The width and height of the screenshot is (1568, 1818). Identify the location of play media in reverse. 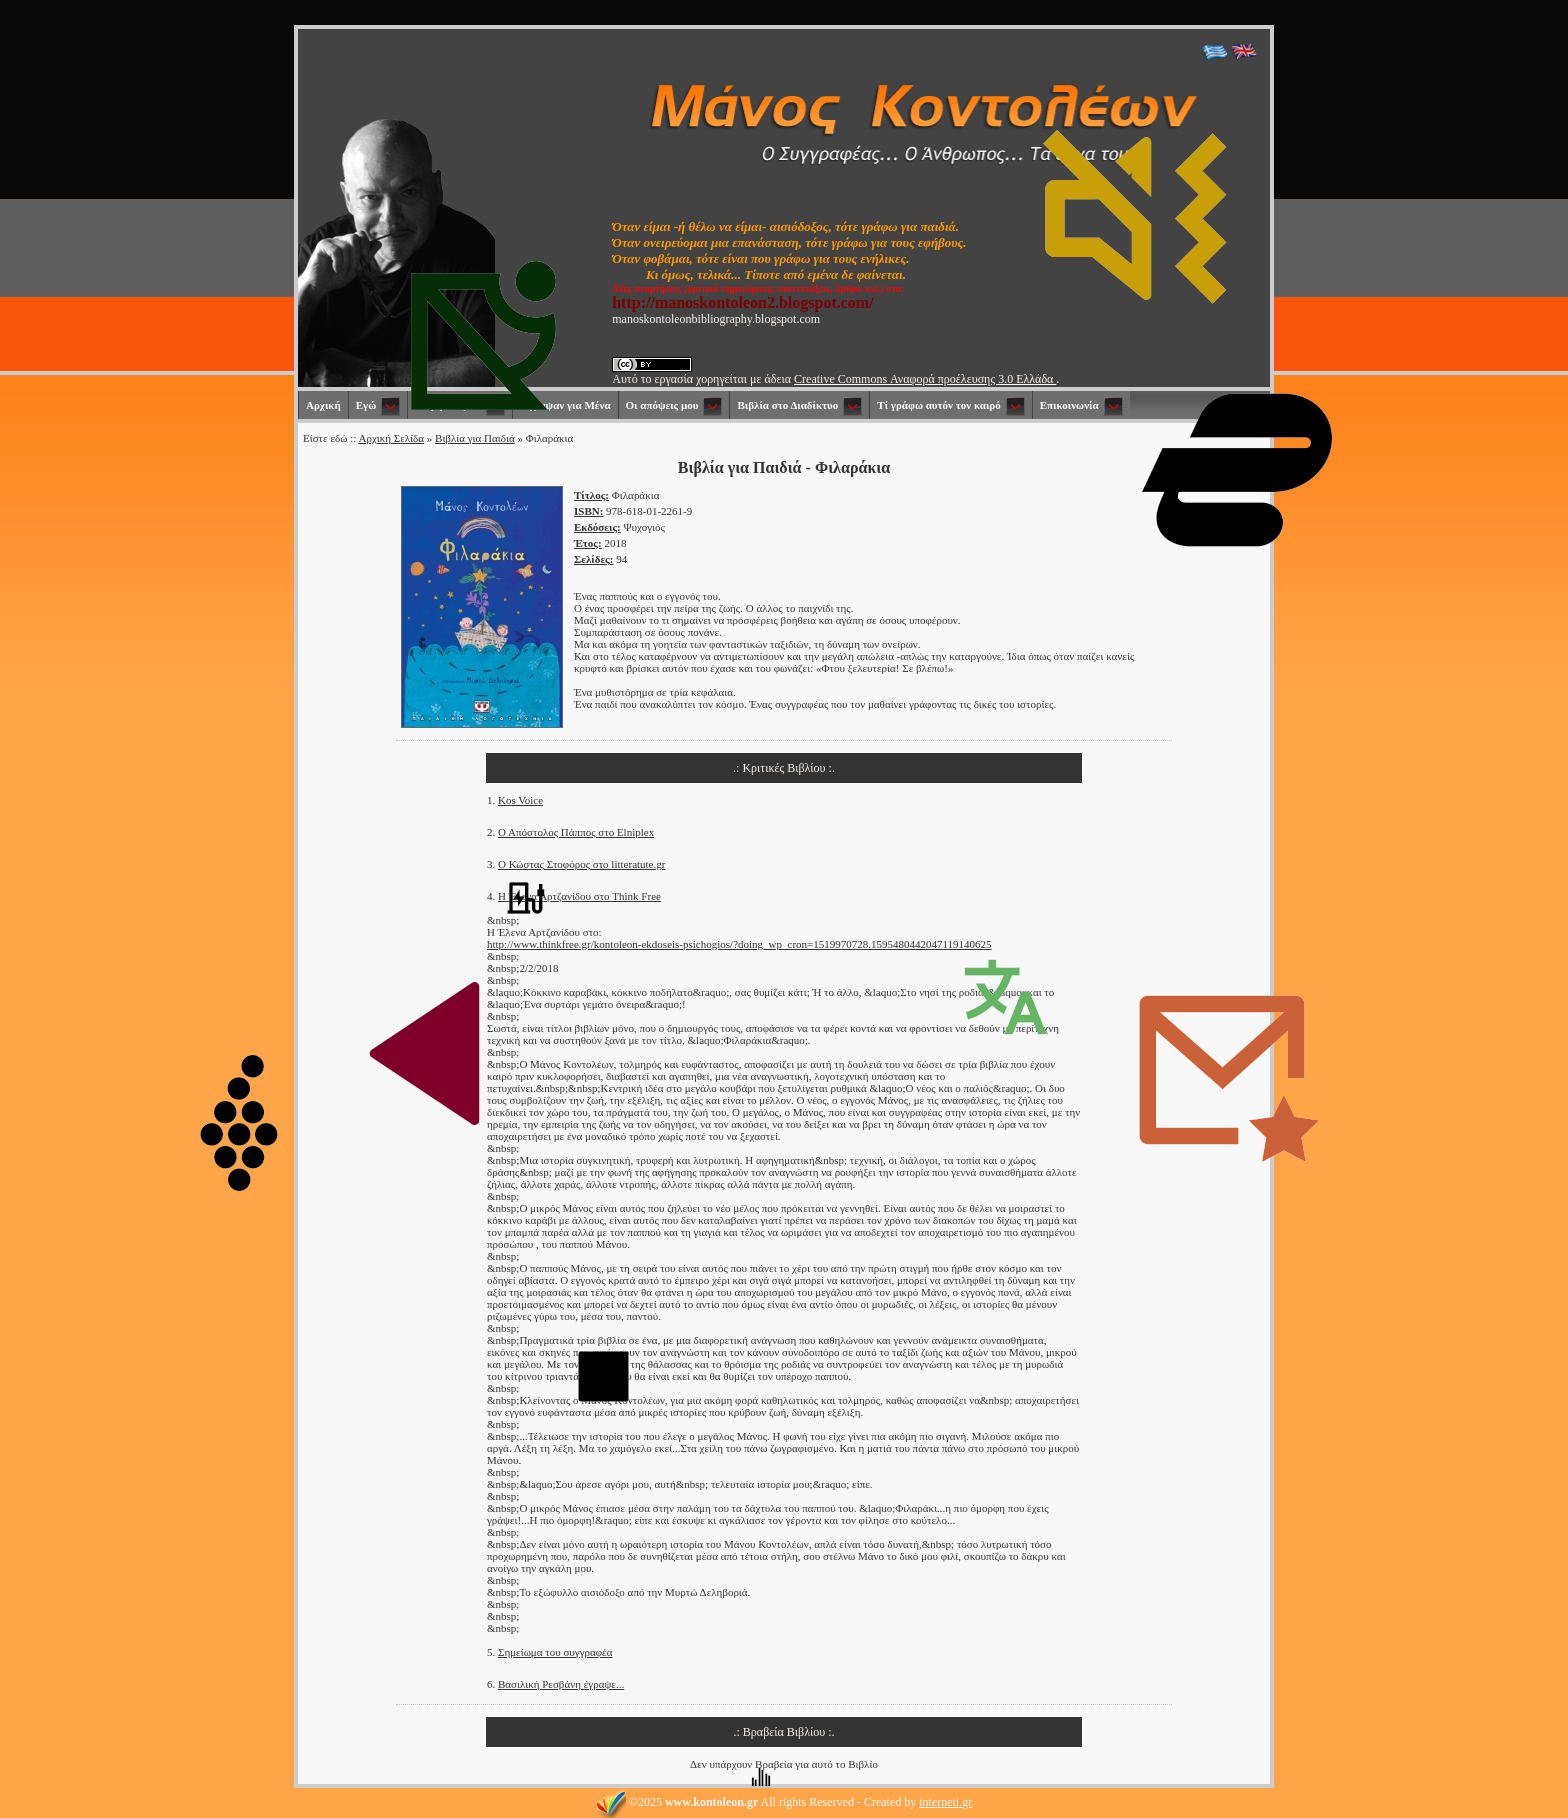
(441, 1053).